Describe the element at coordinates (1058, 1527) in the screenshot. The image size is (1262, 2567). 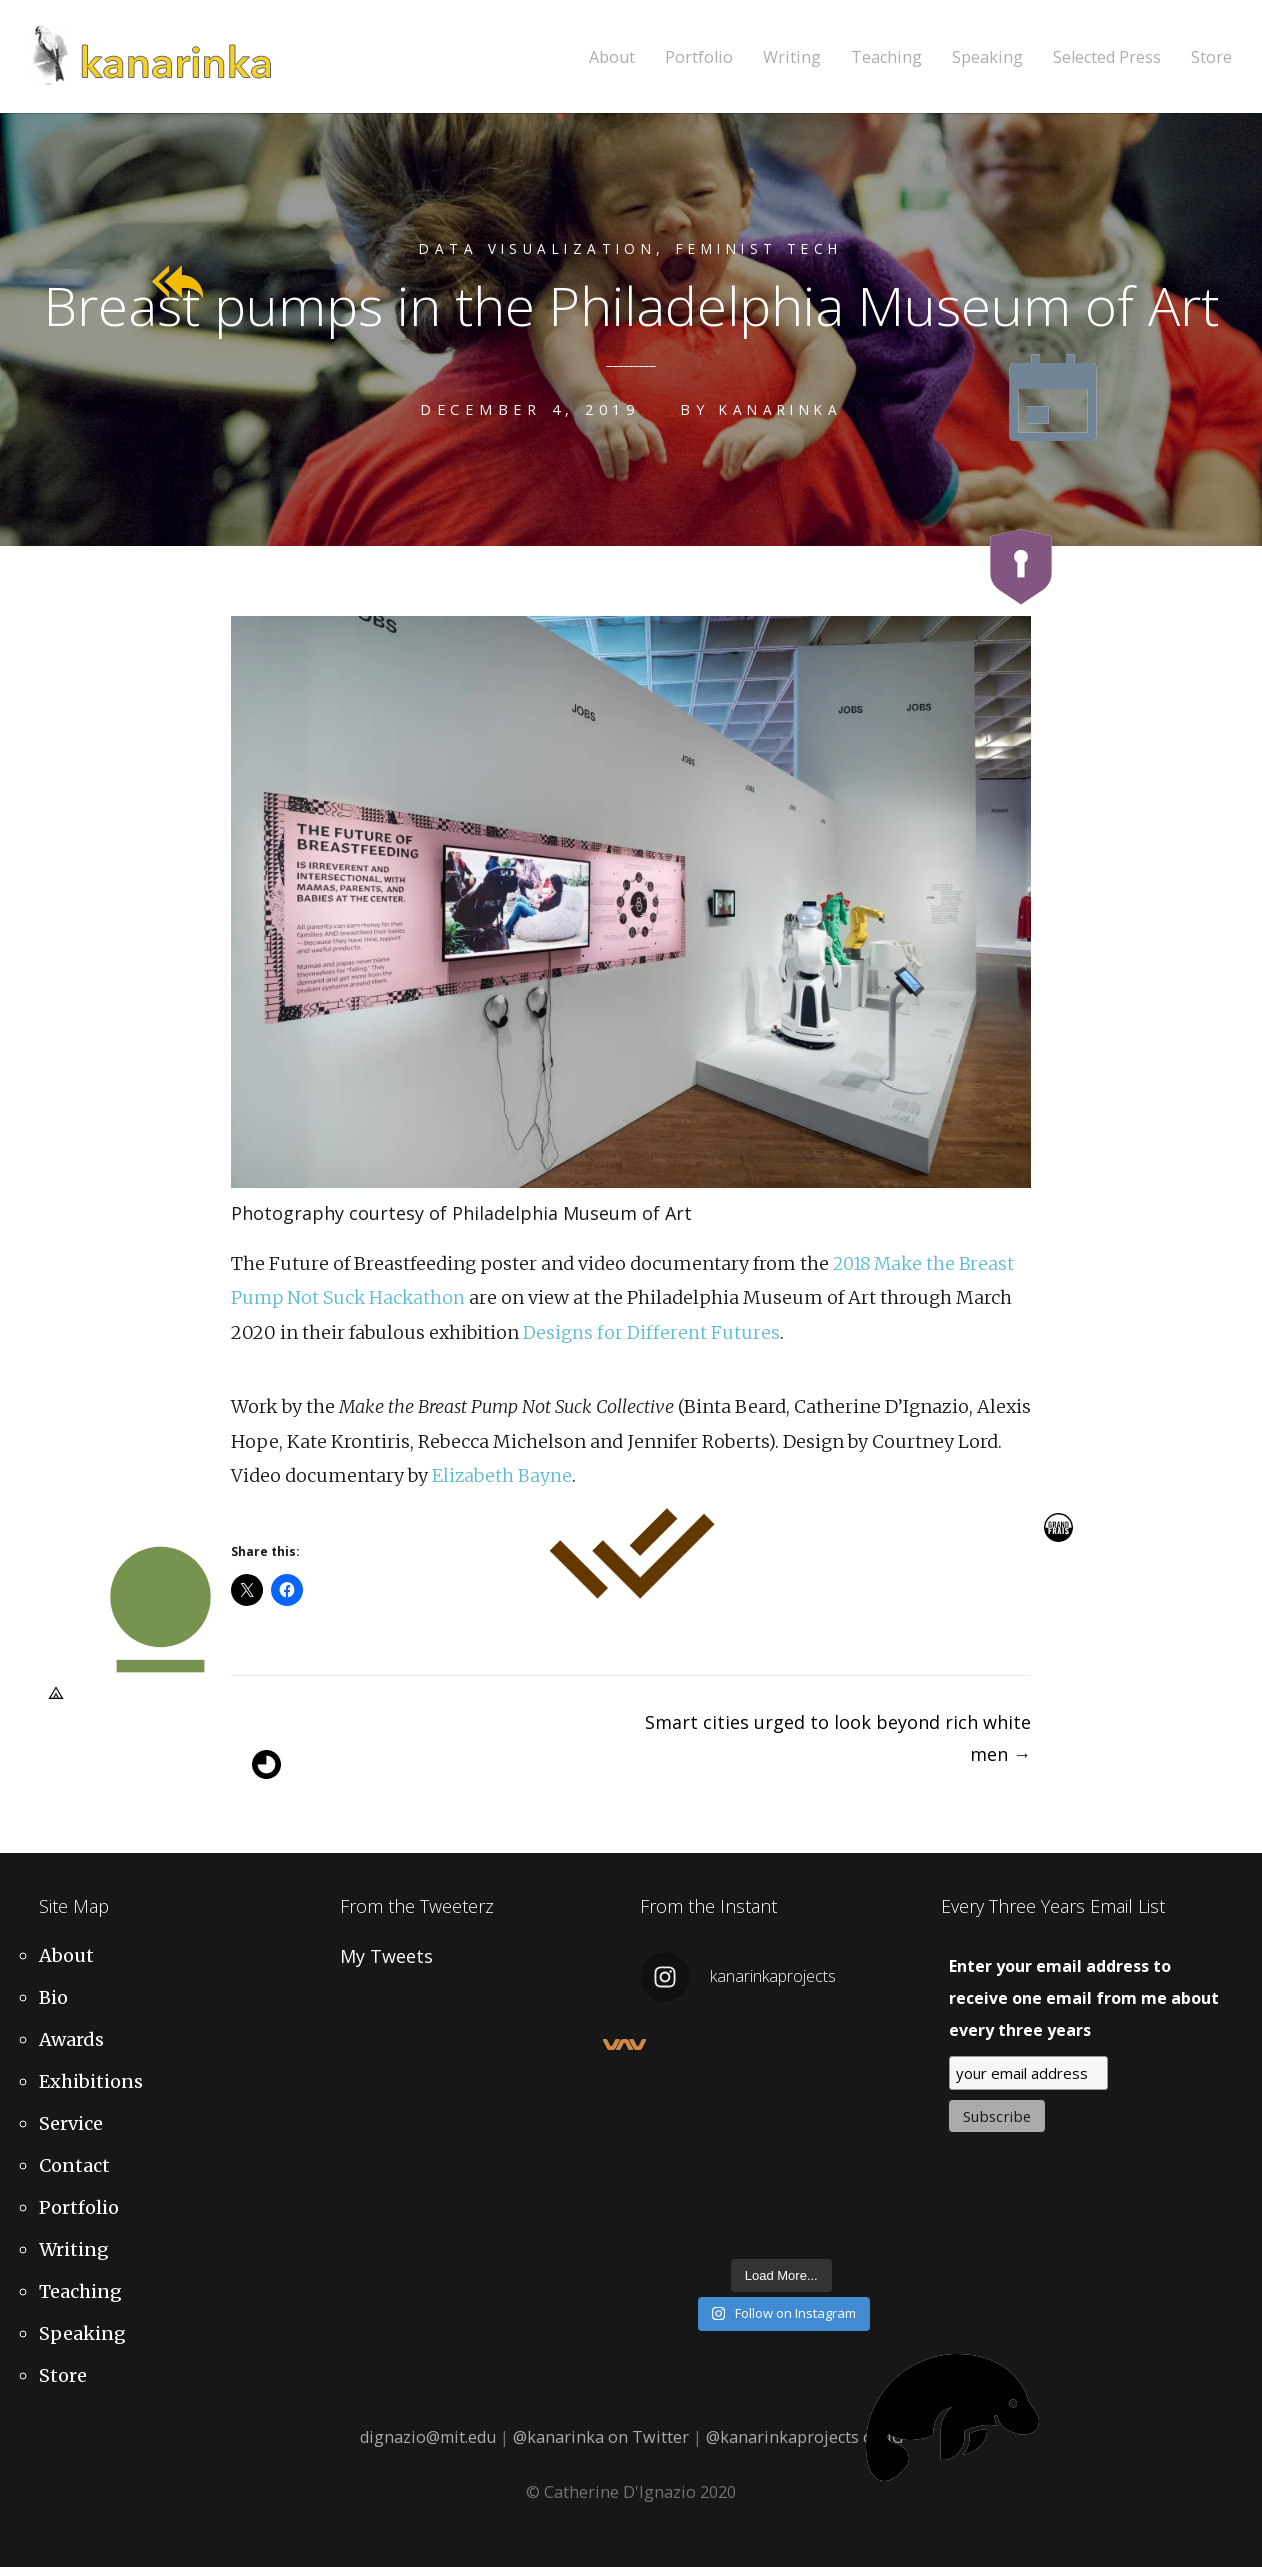
I see `grand frais grocery store logo` at that location.